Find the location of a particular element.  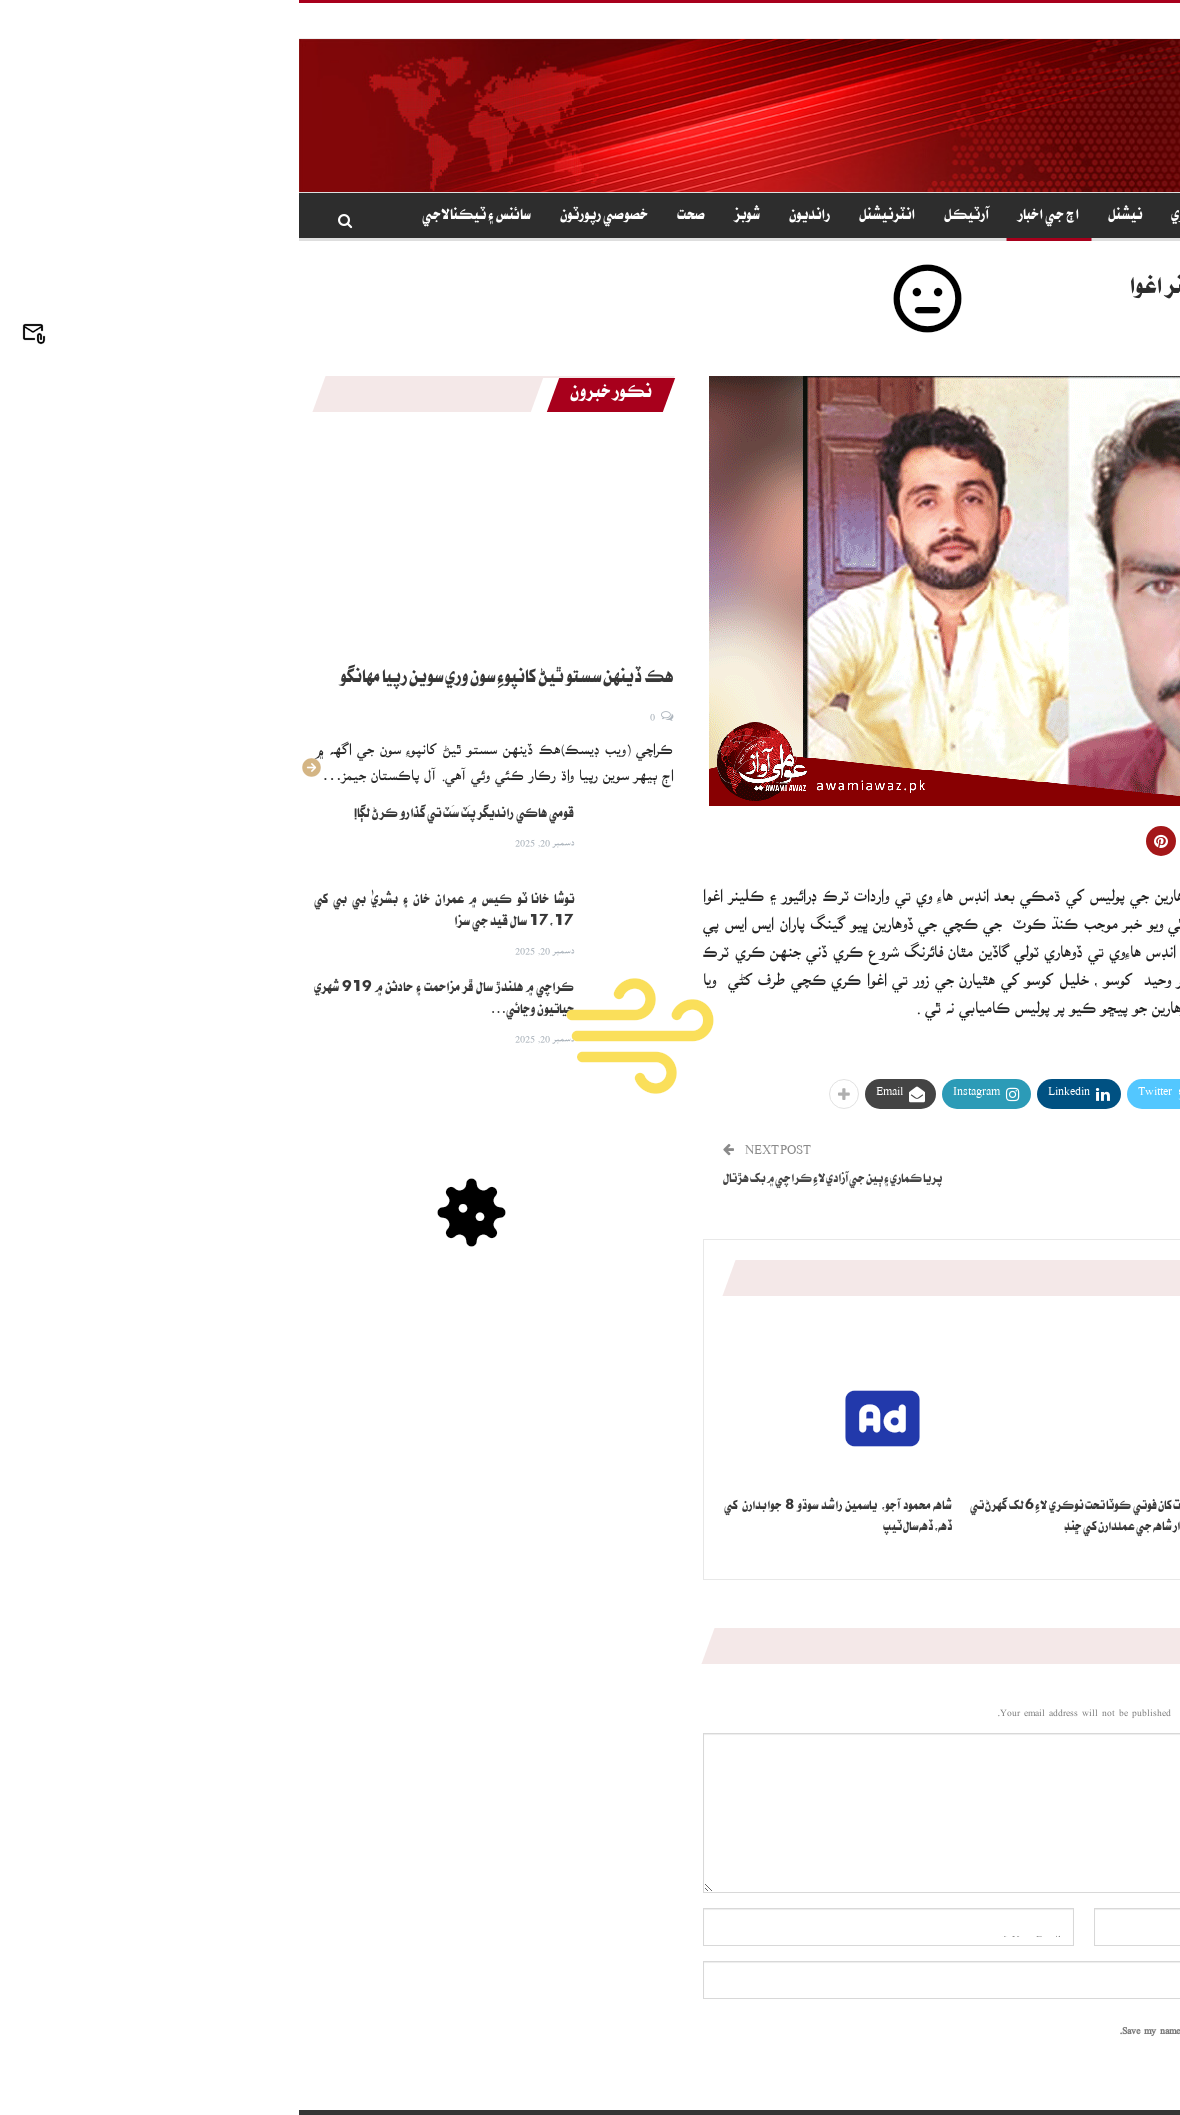

indicates a virus or malware threat detected is located at coordinates (471, 1212).